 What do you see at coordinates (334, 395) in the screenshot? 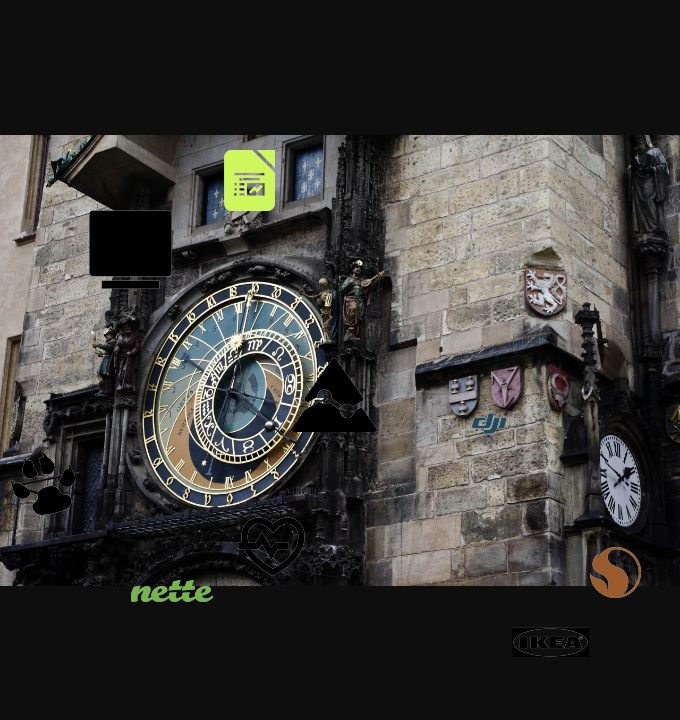
I see `Pine Script programming language logo` at bounding box center [334, 395].